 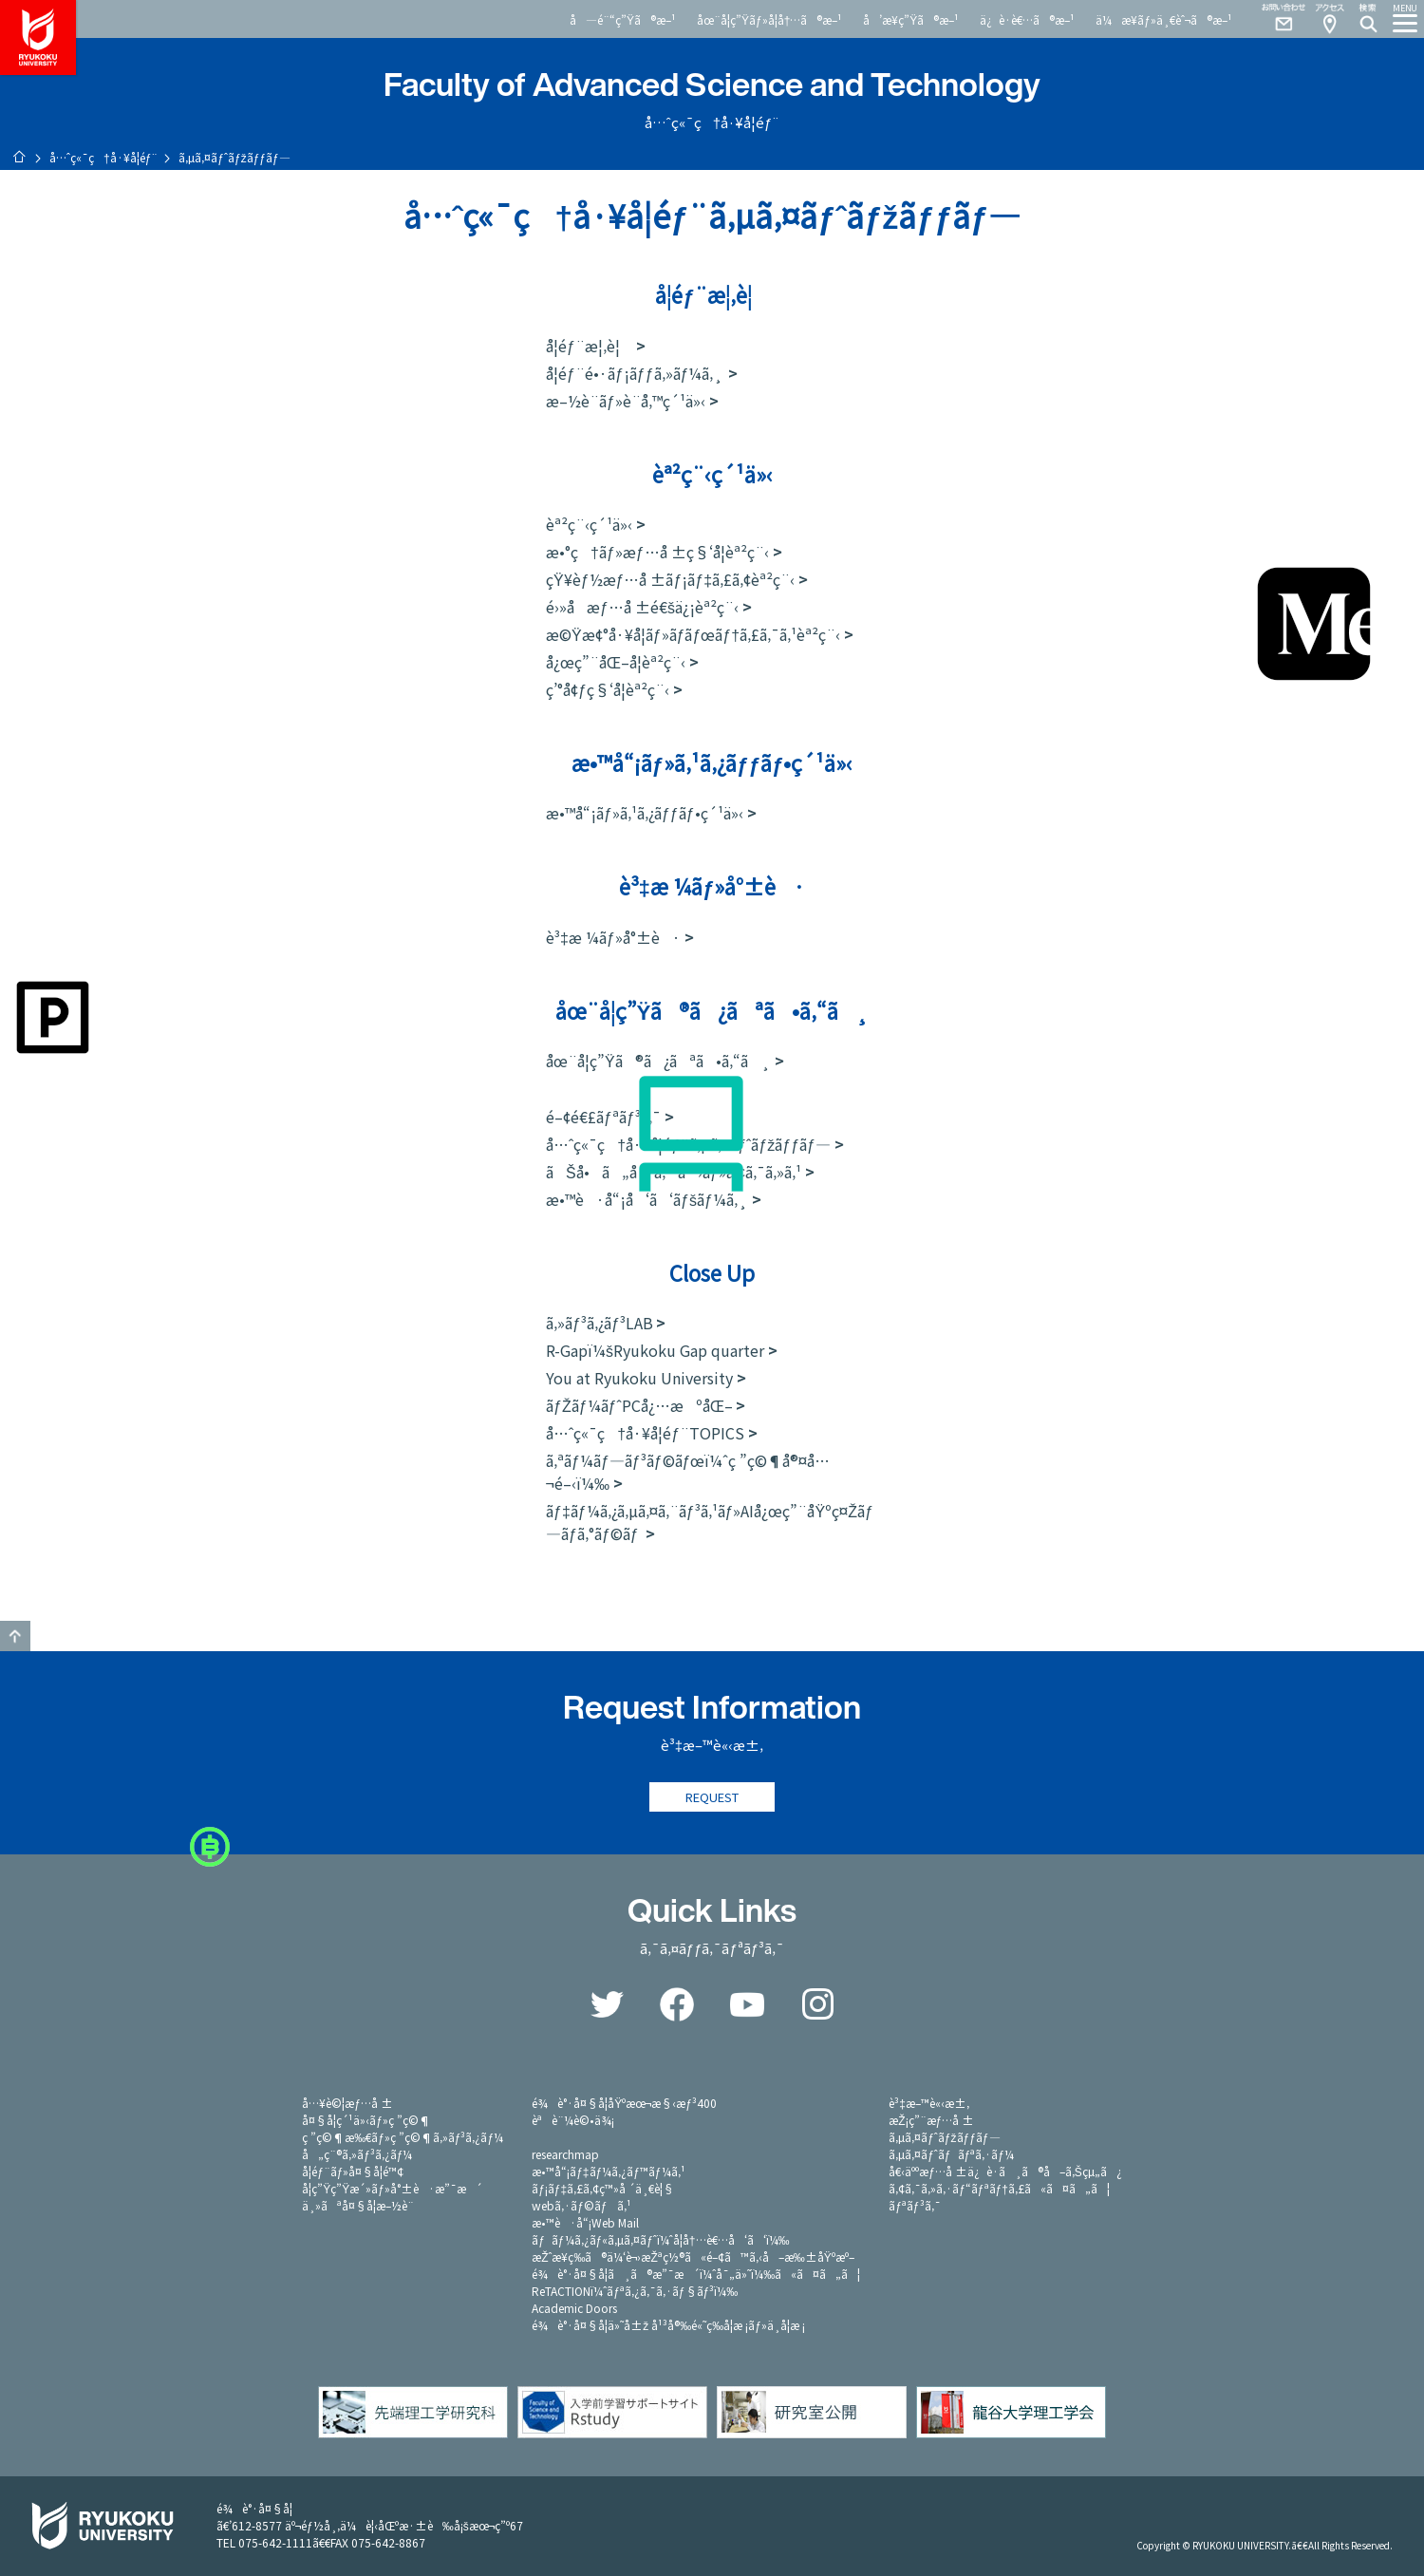 What do you see at coordinates (691, 1134) in the screenshot?
I see `switch to stacked view layout` at bounding box center [691, 1134].